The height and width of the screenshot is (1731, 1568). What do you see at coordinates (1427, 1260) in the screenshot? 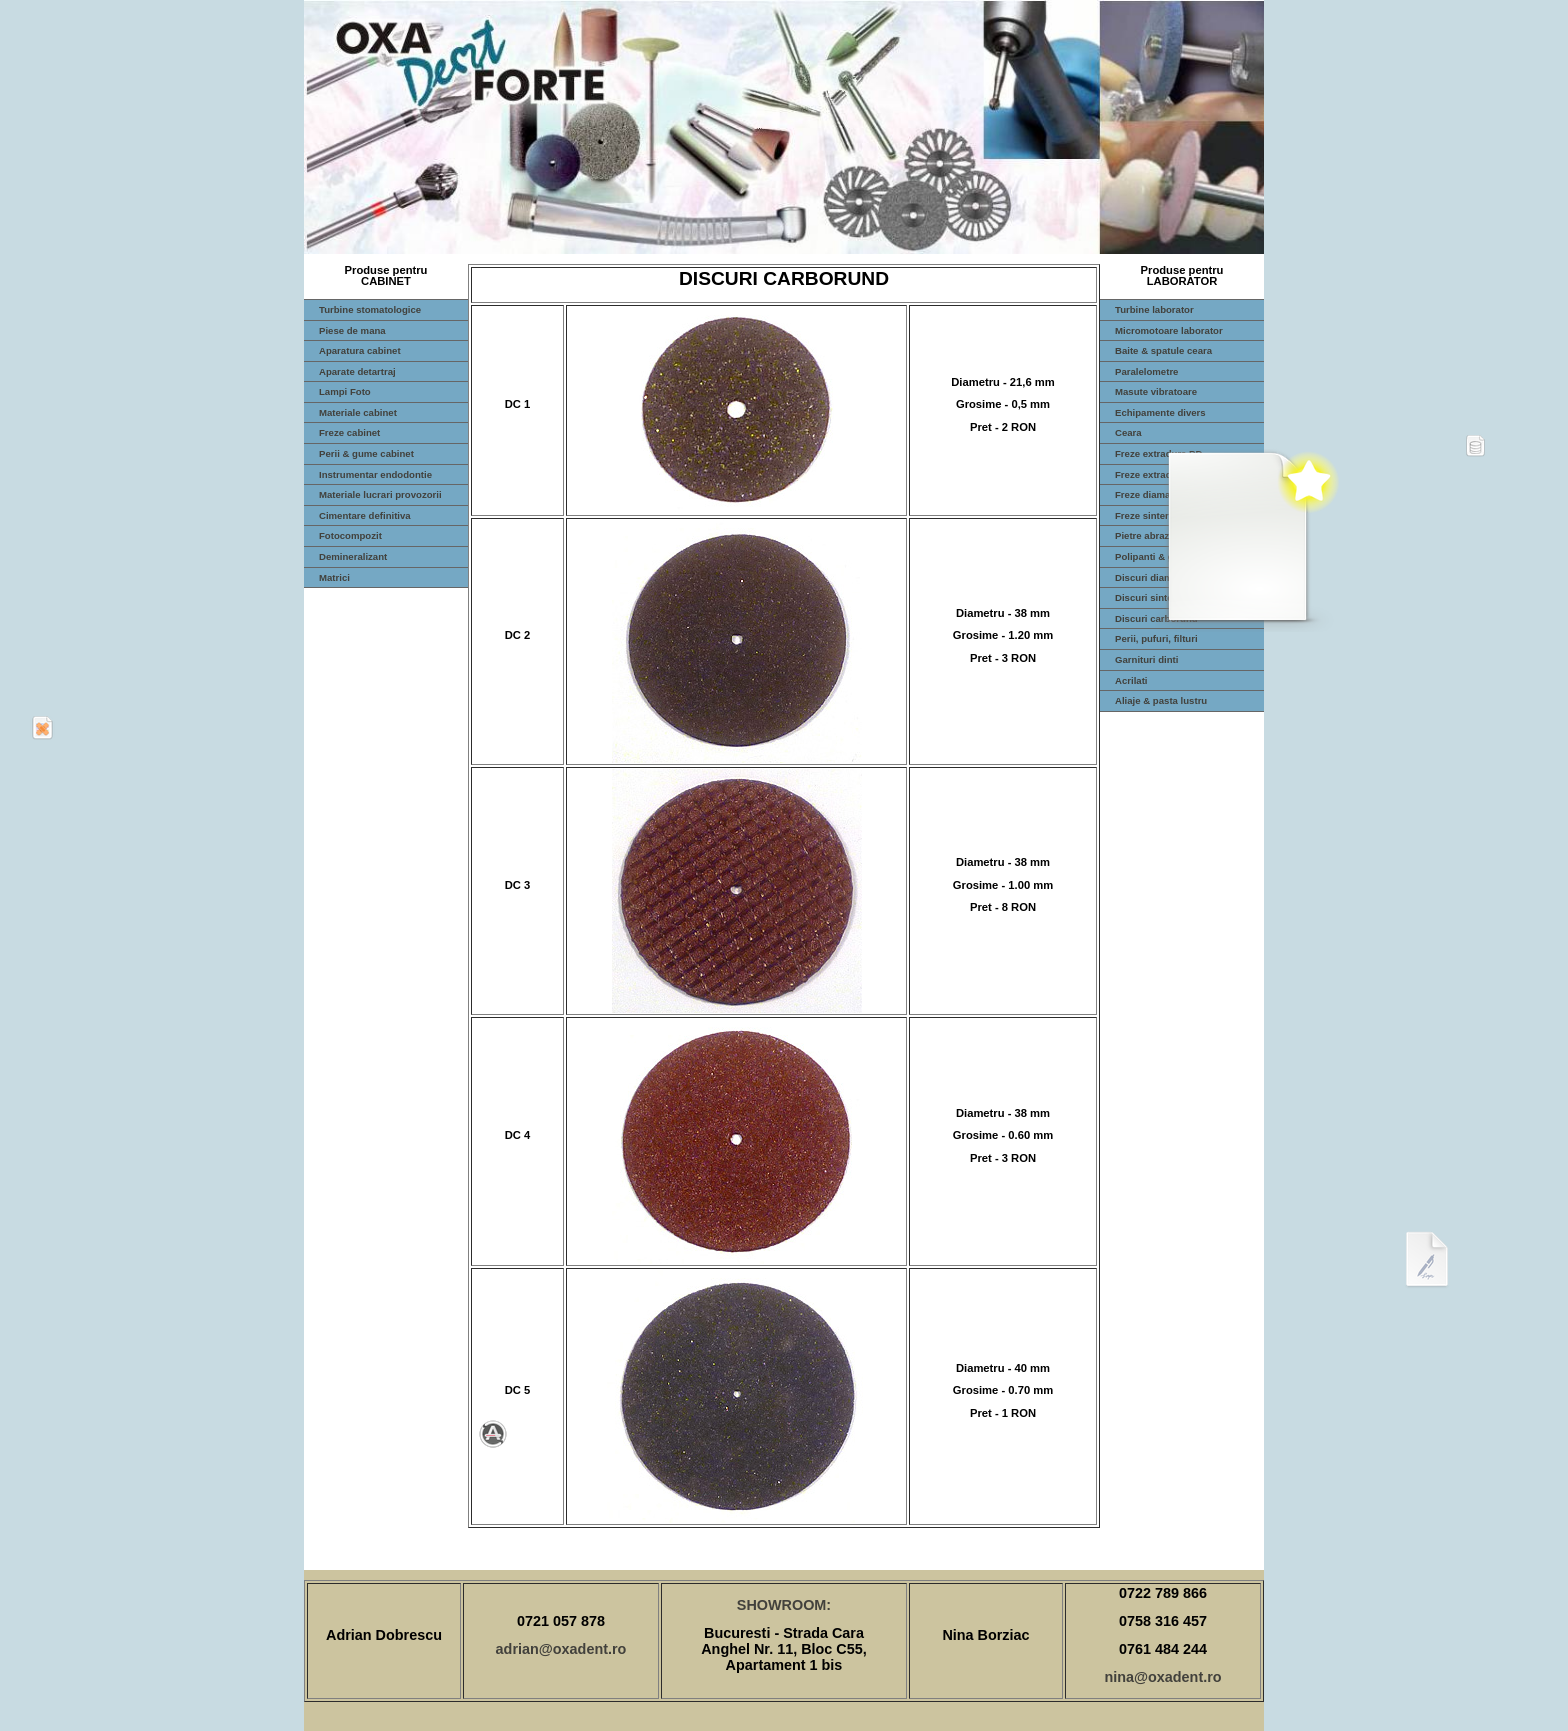
I see `a PGP signature file used to verify authenticity` at bounding box center [1427, 1260].